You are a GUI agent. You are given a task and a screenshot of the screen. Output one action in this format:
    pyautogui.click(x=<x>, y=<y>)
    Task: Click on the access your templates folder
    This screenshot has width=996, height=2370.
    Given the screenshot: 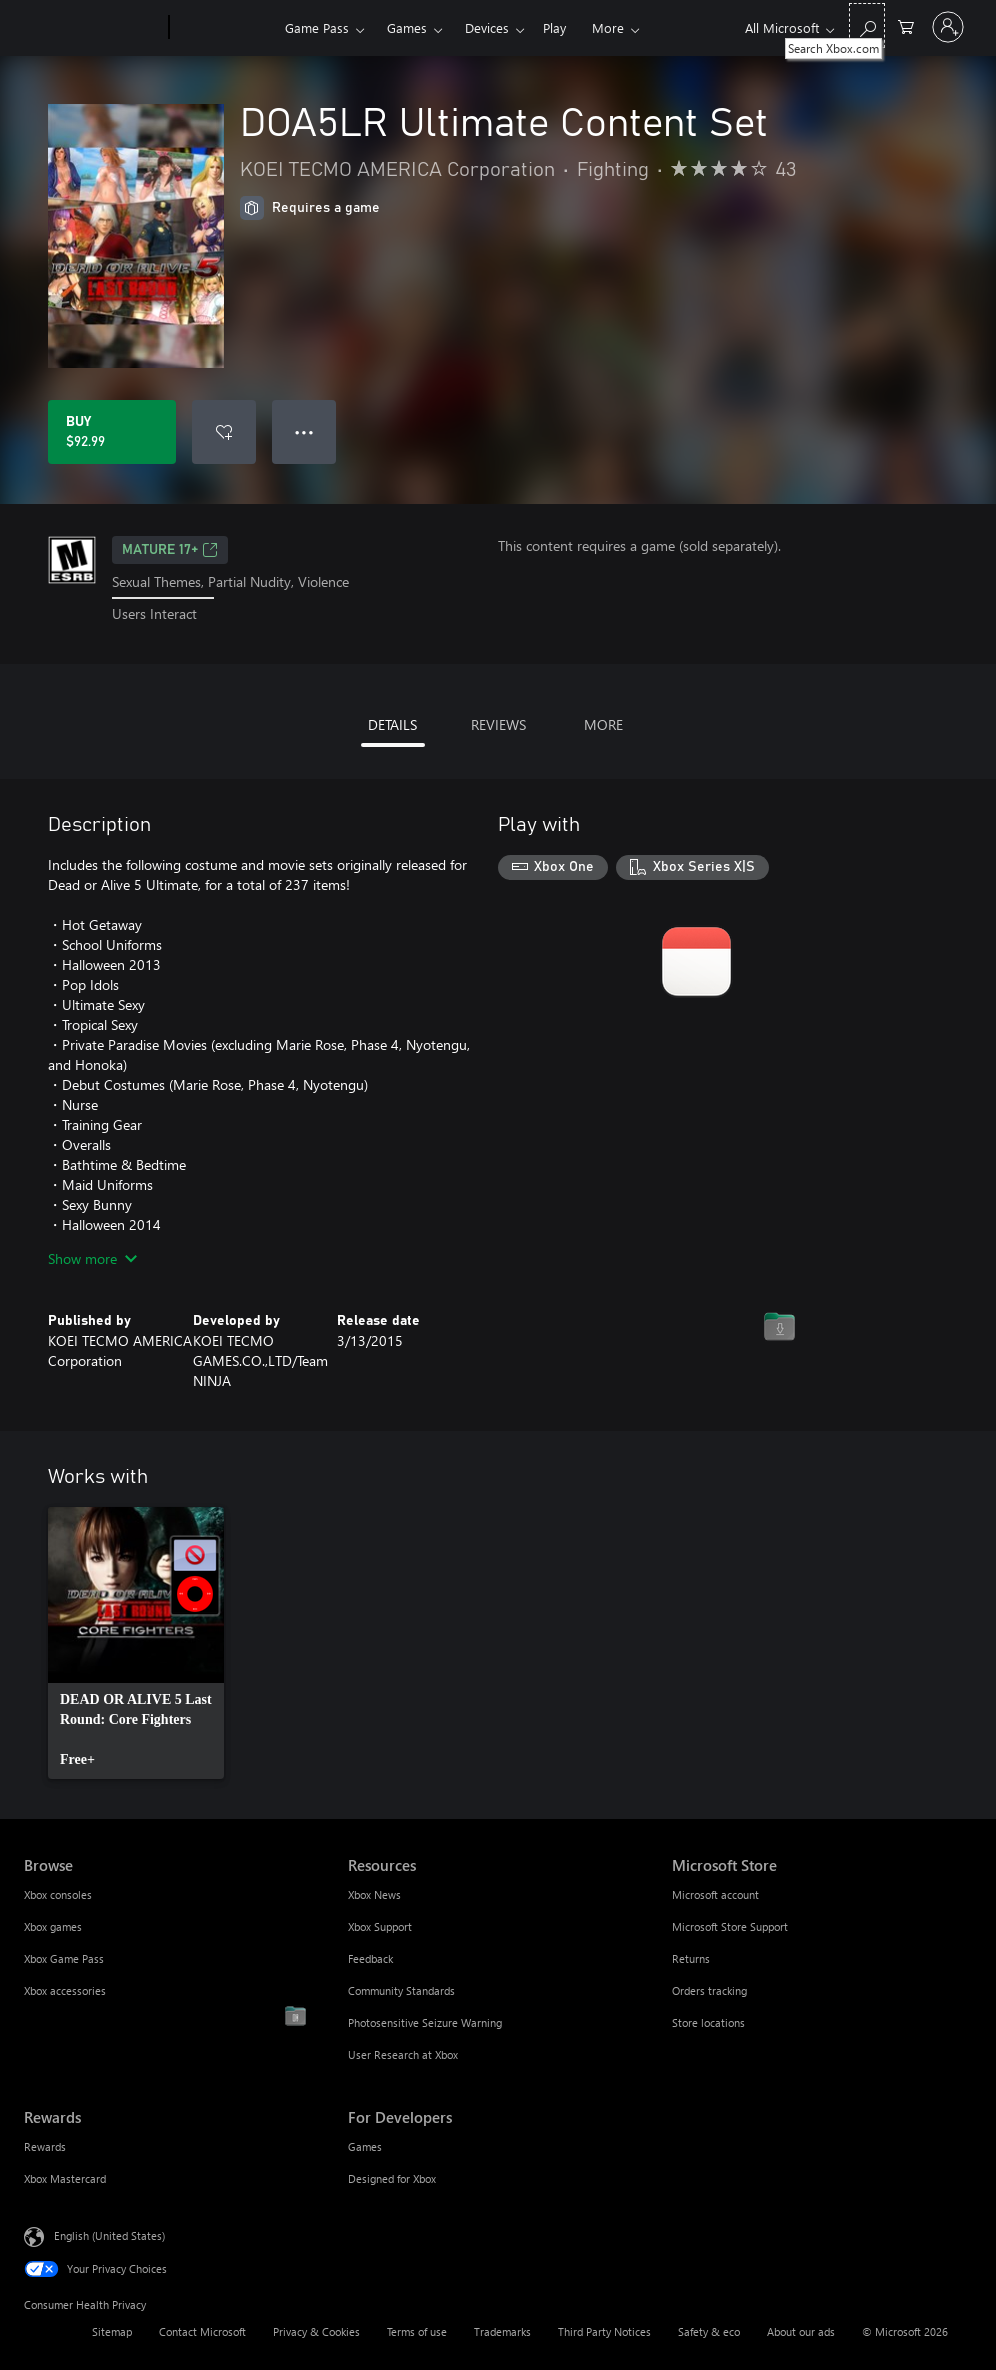 What is the action you would take?
    pyautogui.click(x=295, y=2015)
    